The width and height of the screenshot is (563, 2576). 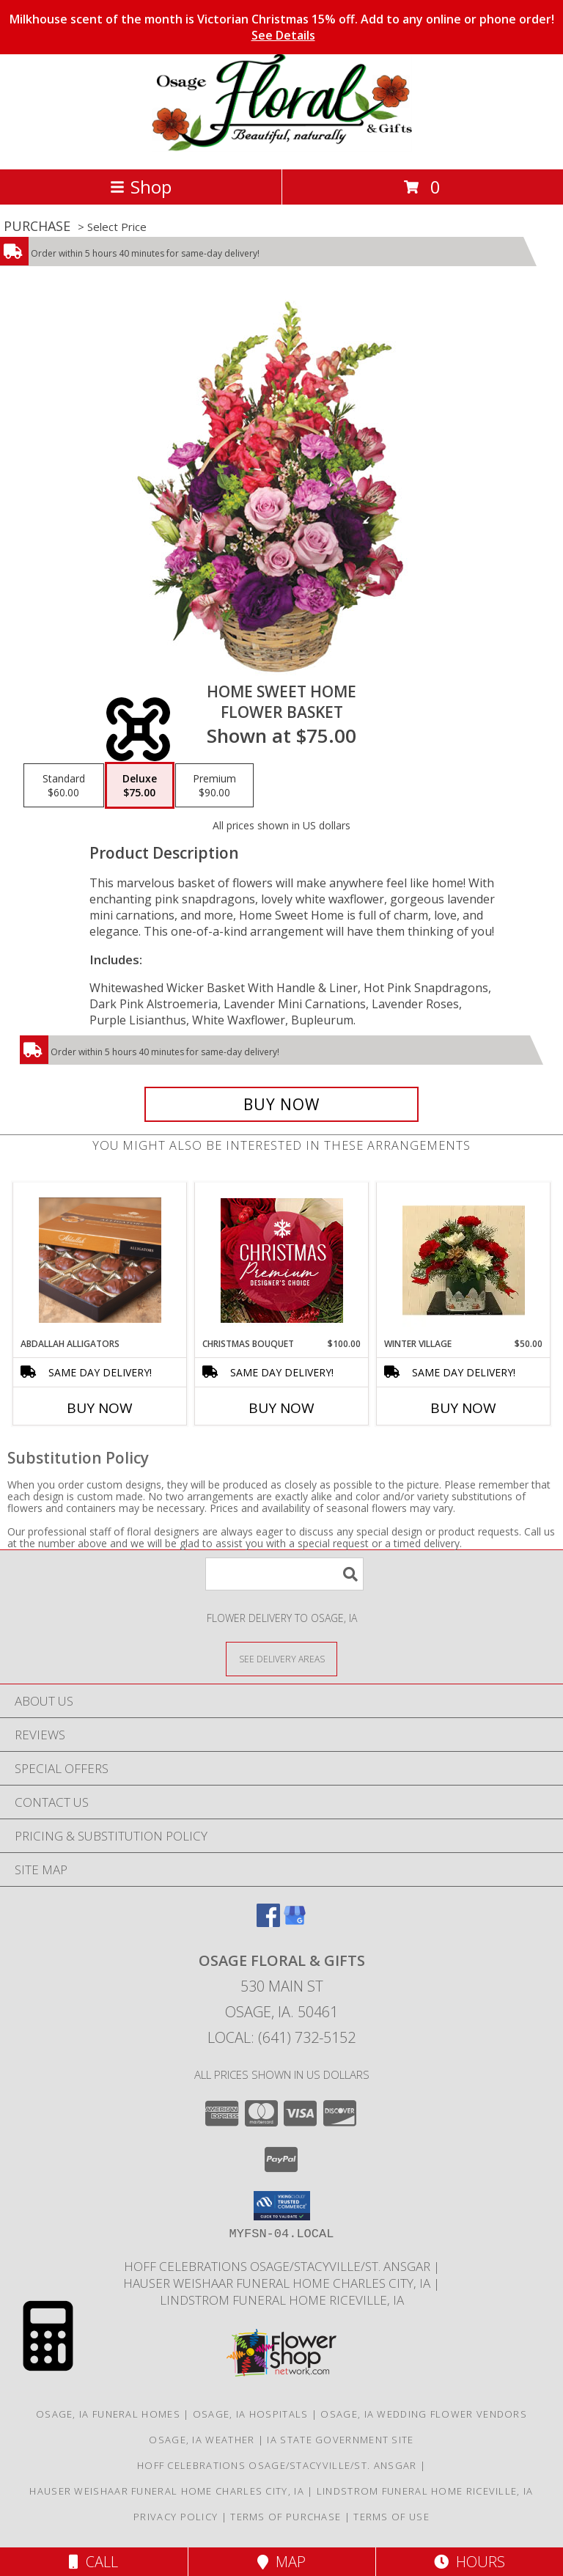 What do you see at coordinates (138, 729) in the screenshot?
I see `access drone controls` at bounding box center [138, 729].